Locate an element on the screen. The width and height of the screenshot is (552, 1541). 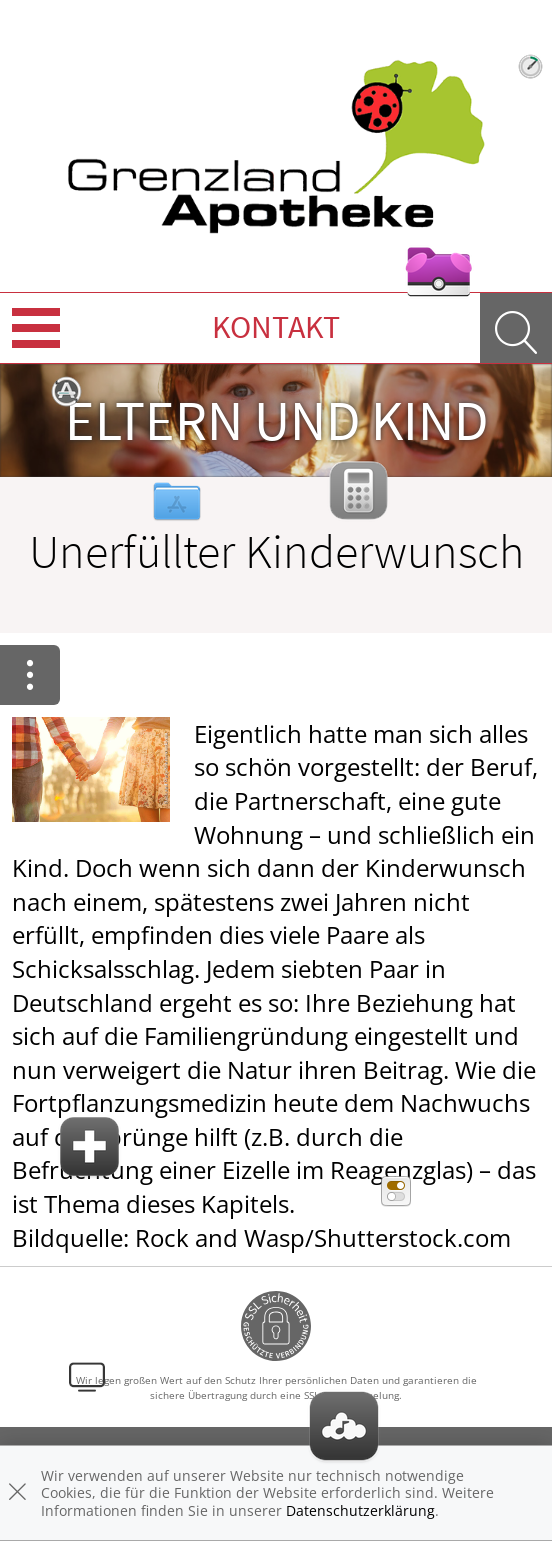
open unity tweak tool settings is located at coordinates (396, 1191).